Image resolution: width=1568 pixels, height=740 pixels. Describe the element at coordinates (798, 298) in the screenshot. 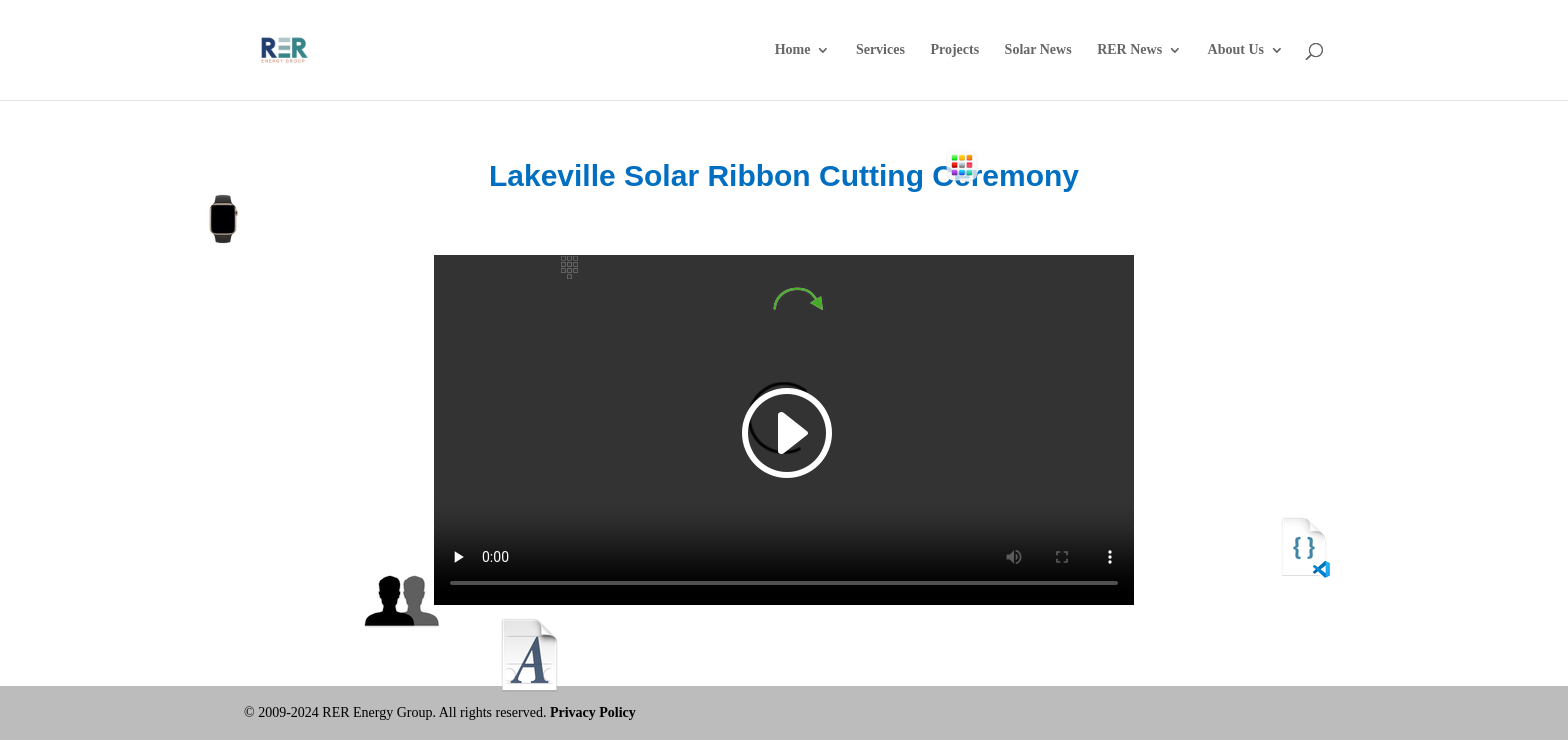

I see `redo the last undone action` at that location.